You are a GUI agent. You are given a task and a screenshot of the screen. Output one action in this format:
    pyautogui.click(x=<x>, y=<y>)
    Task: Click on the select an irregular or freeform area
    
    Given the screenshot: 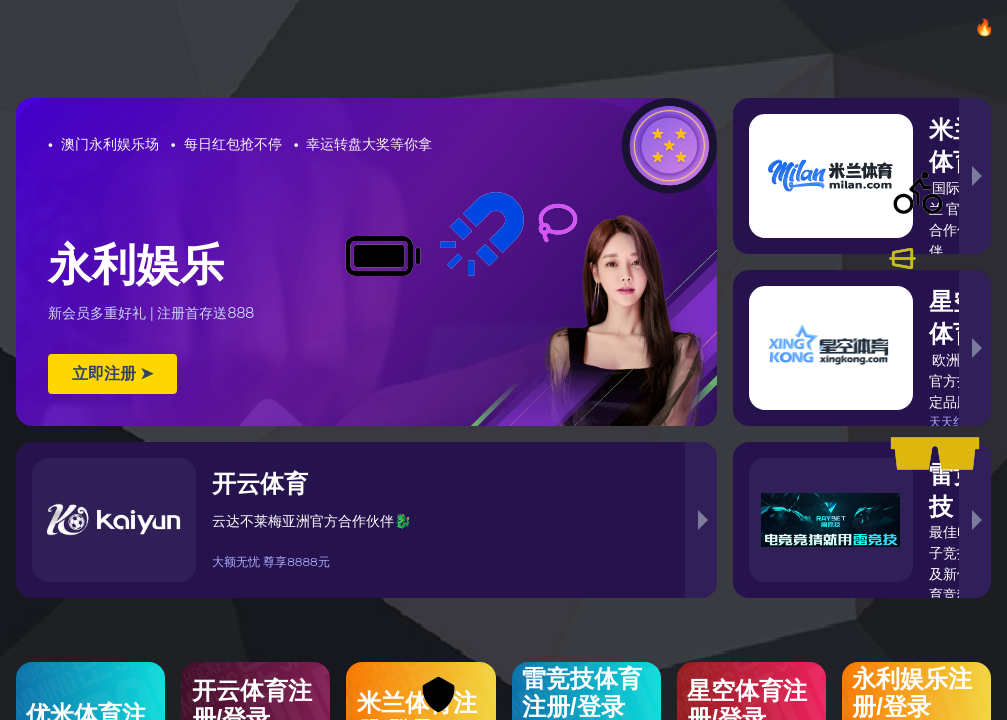 What is the action you would take?
    pyautogui.click(x=558, y=223)
    